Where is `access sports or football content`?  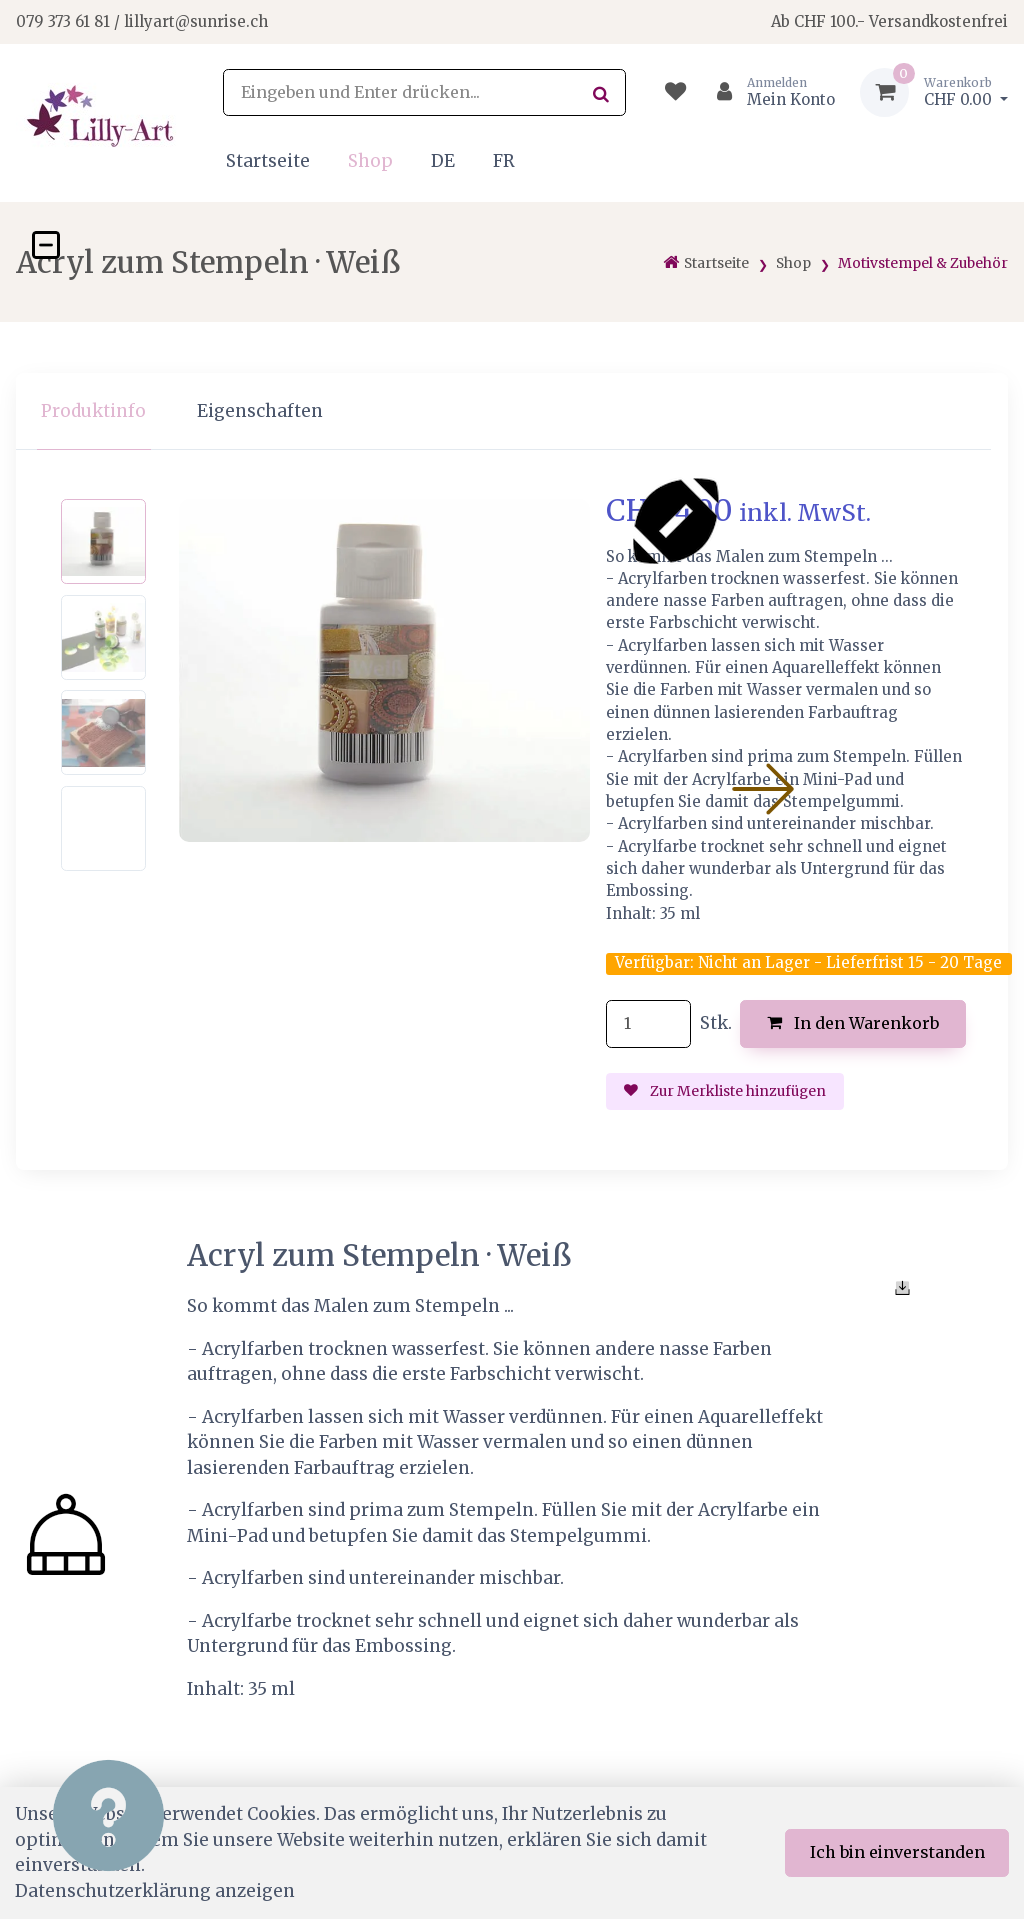 access sports or football content is located at coordinates (676, 521).